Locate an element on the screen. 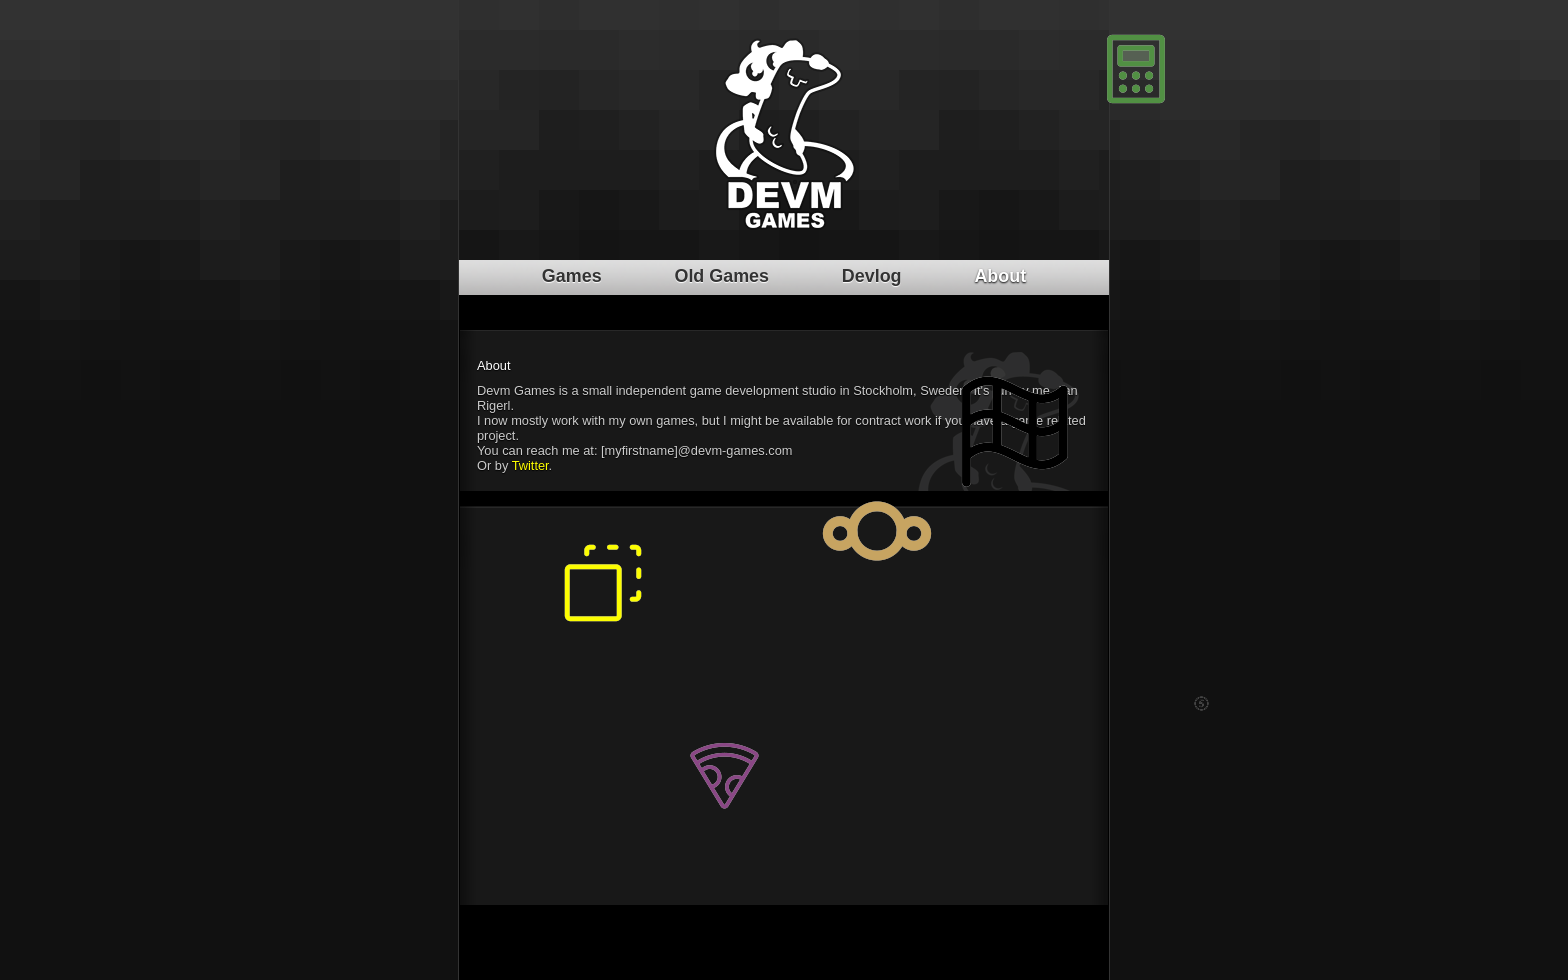 This screenshot has width=1568, height=980. browse food or restaurant options is located at coordinates (724, 774).